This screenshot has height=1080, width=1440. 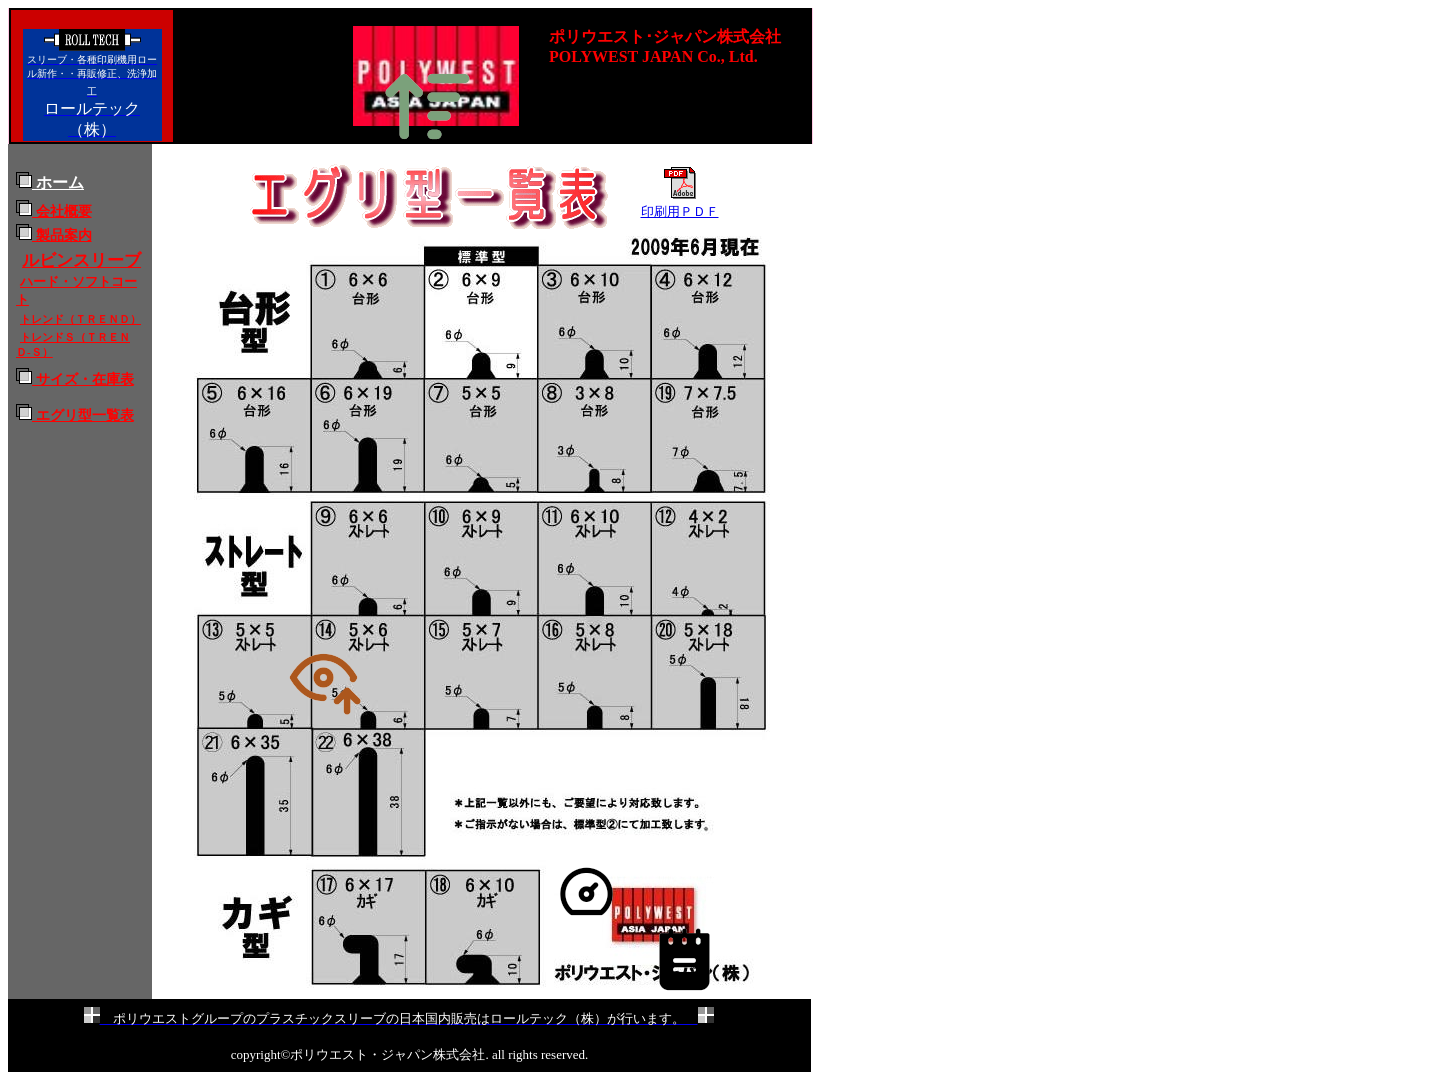 What do you see at coordinates (323, 677) in the screenshot?
I see `increase visibility or show more details` at bounding box center [323, 677].